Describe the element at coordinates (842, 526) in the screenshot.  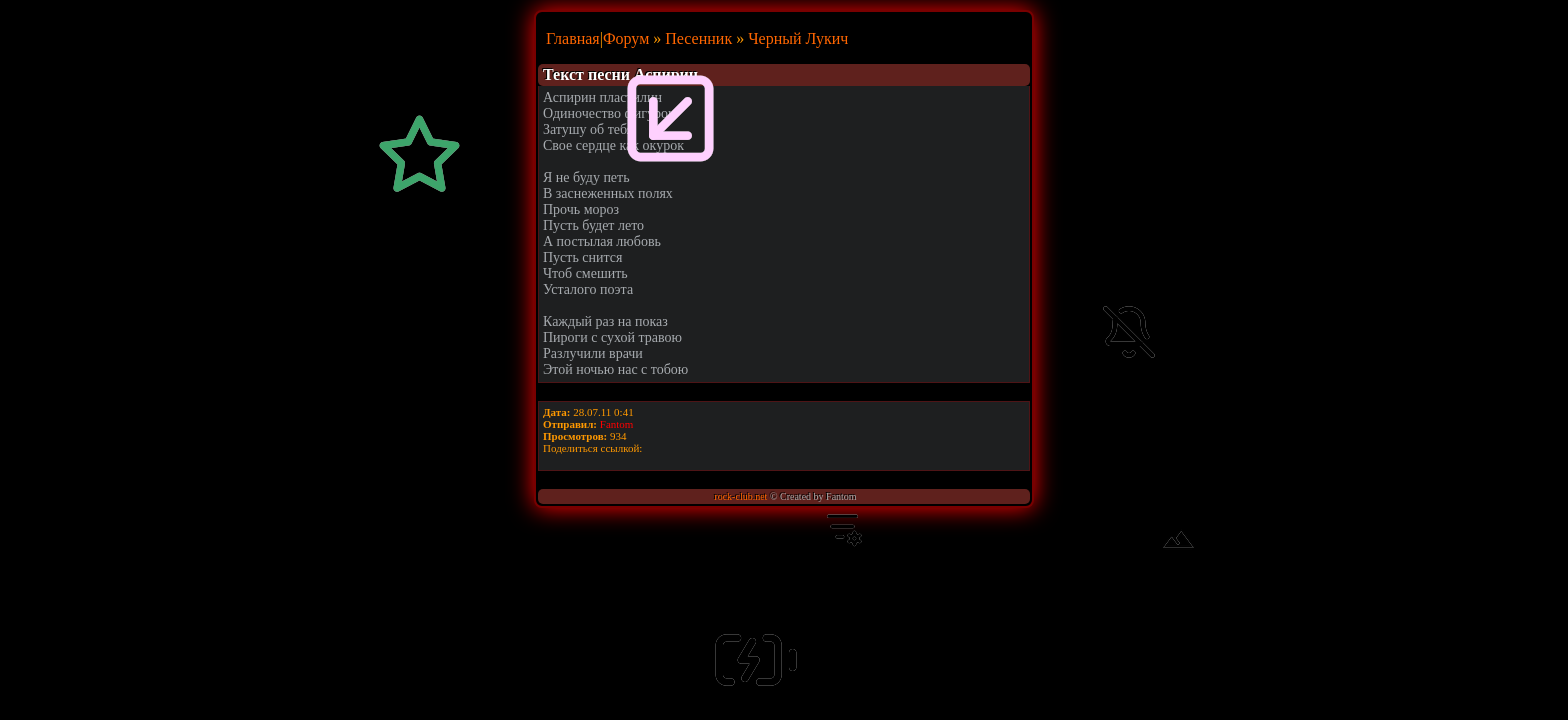
I see `configure filter settings` at that location.